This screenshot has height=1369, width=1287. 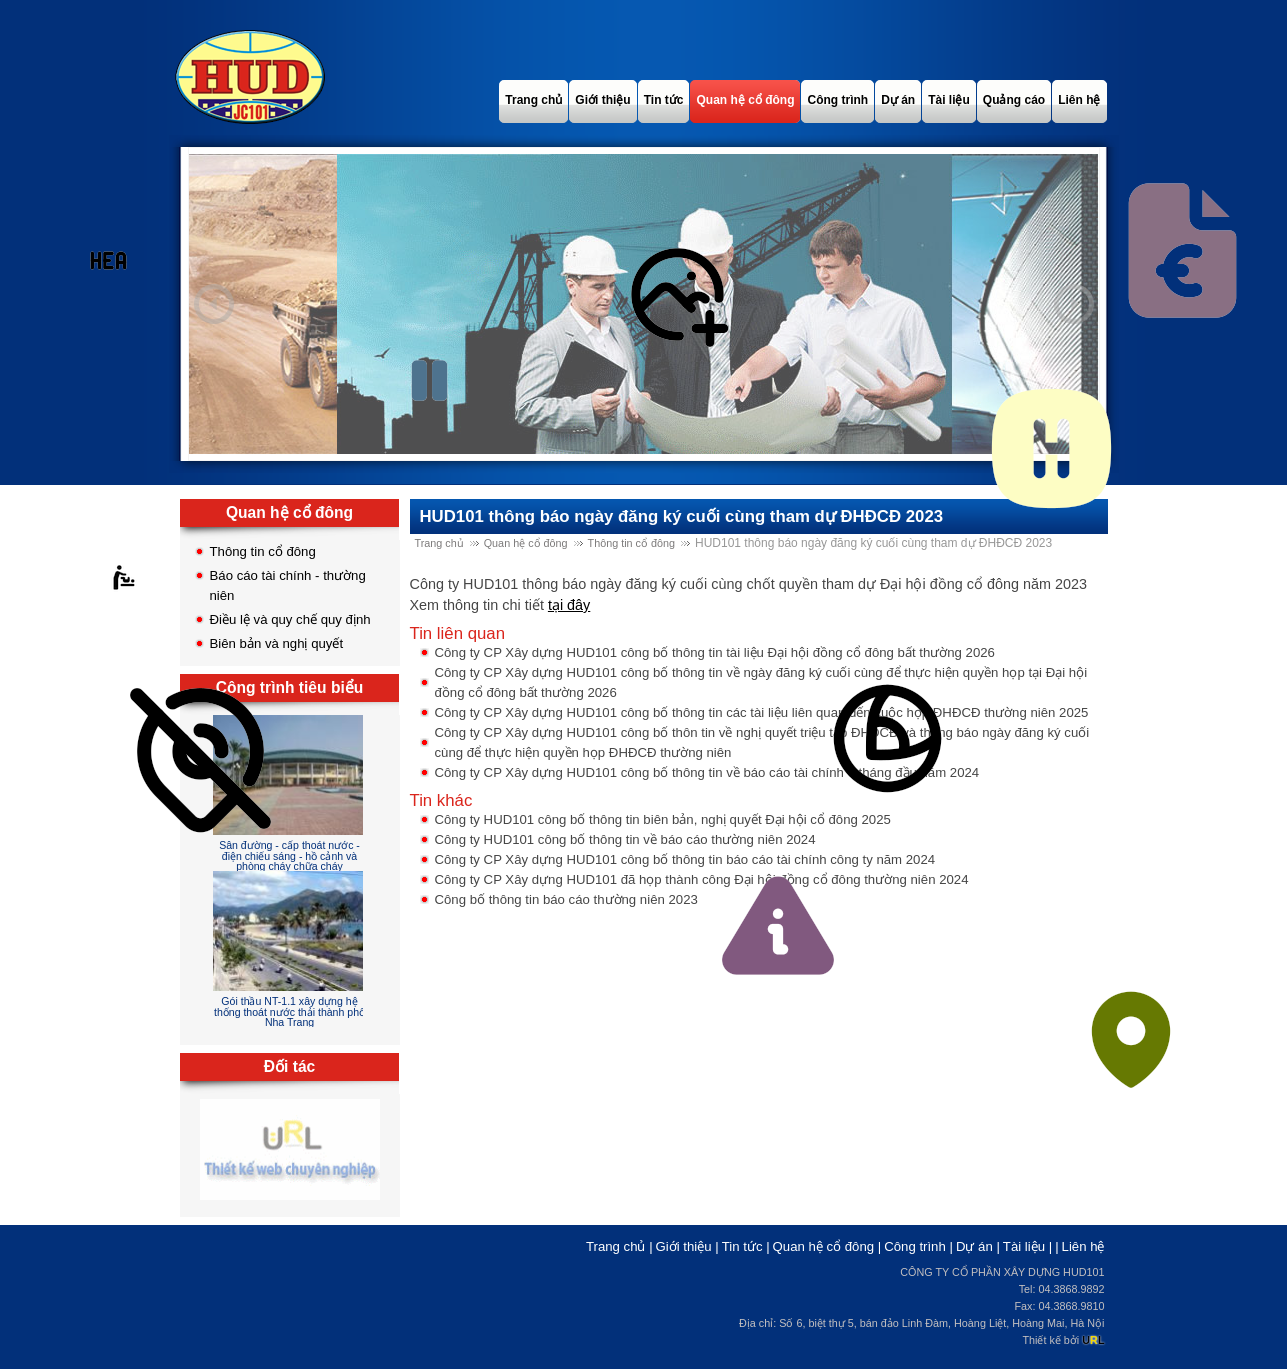 I want to click on view location on map, so click(x=1131, y=1038).